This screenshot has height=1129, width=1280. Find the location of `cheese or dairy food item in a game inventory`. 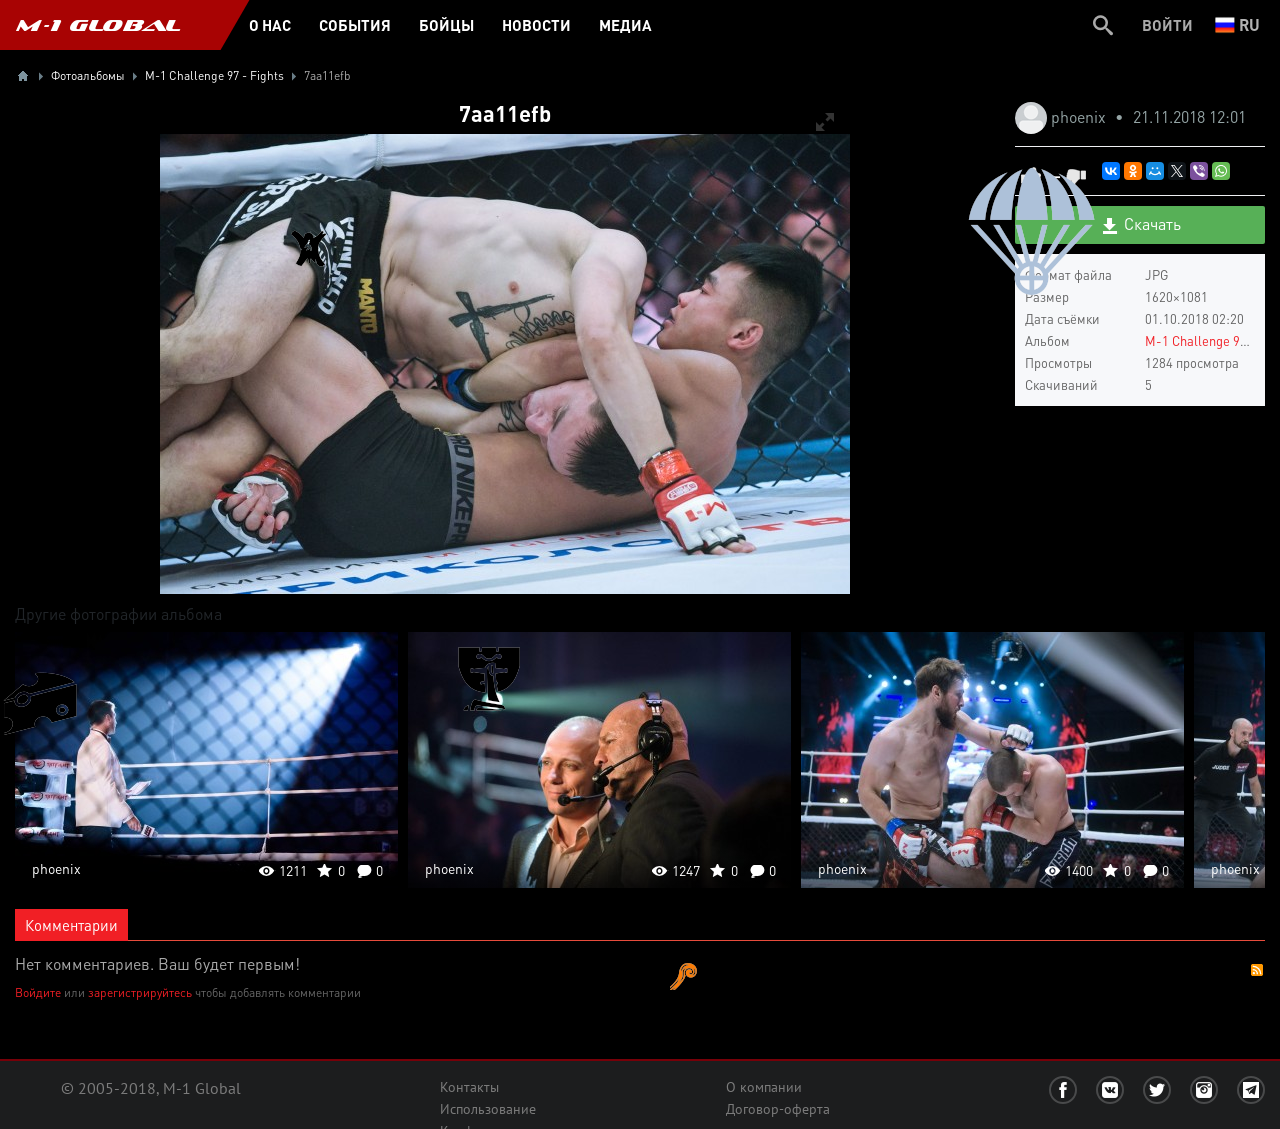

cheese or dairy food item in a game inventory is located at coordinates (40, 705).